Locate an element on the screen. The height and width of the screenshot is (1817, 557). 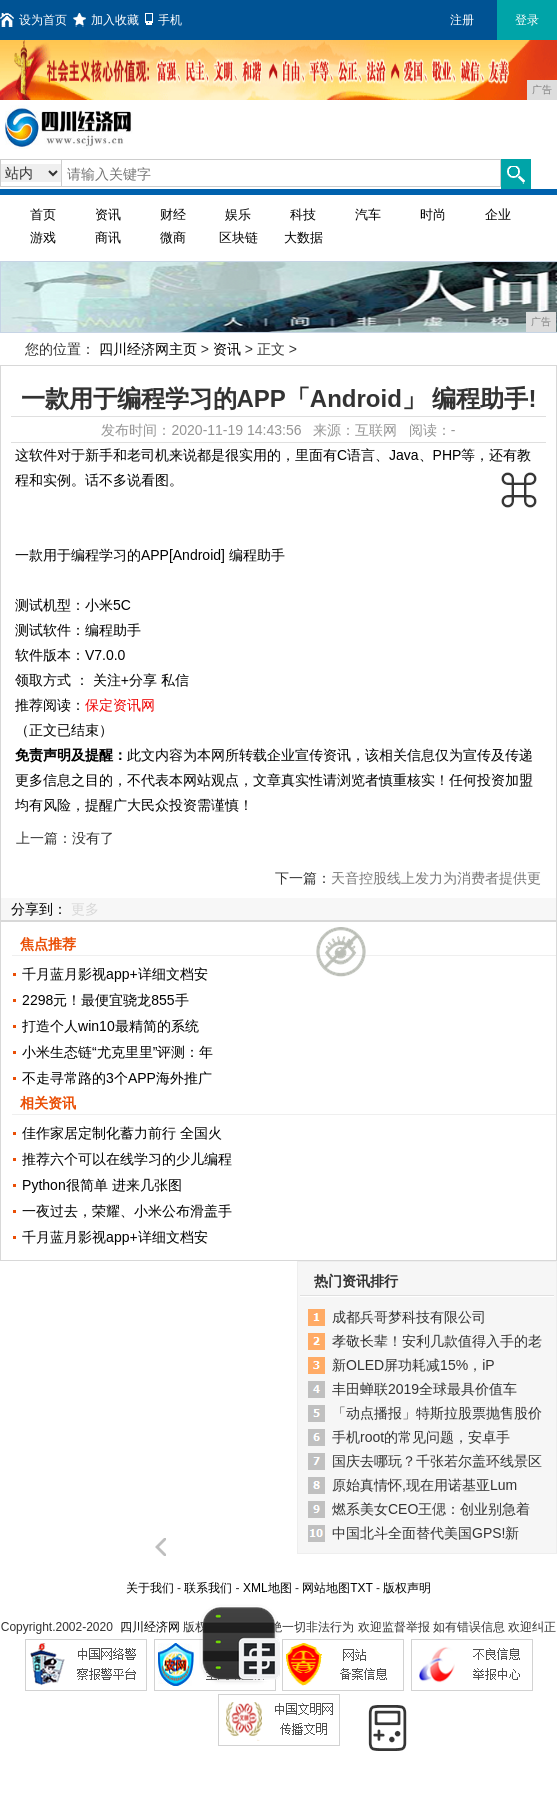
open the games app is located at coordinates (389, 1728).